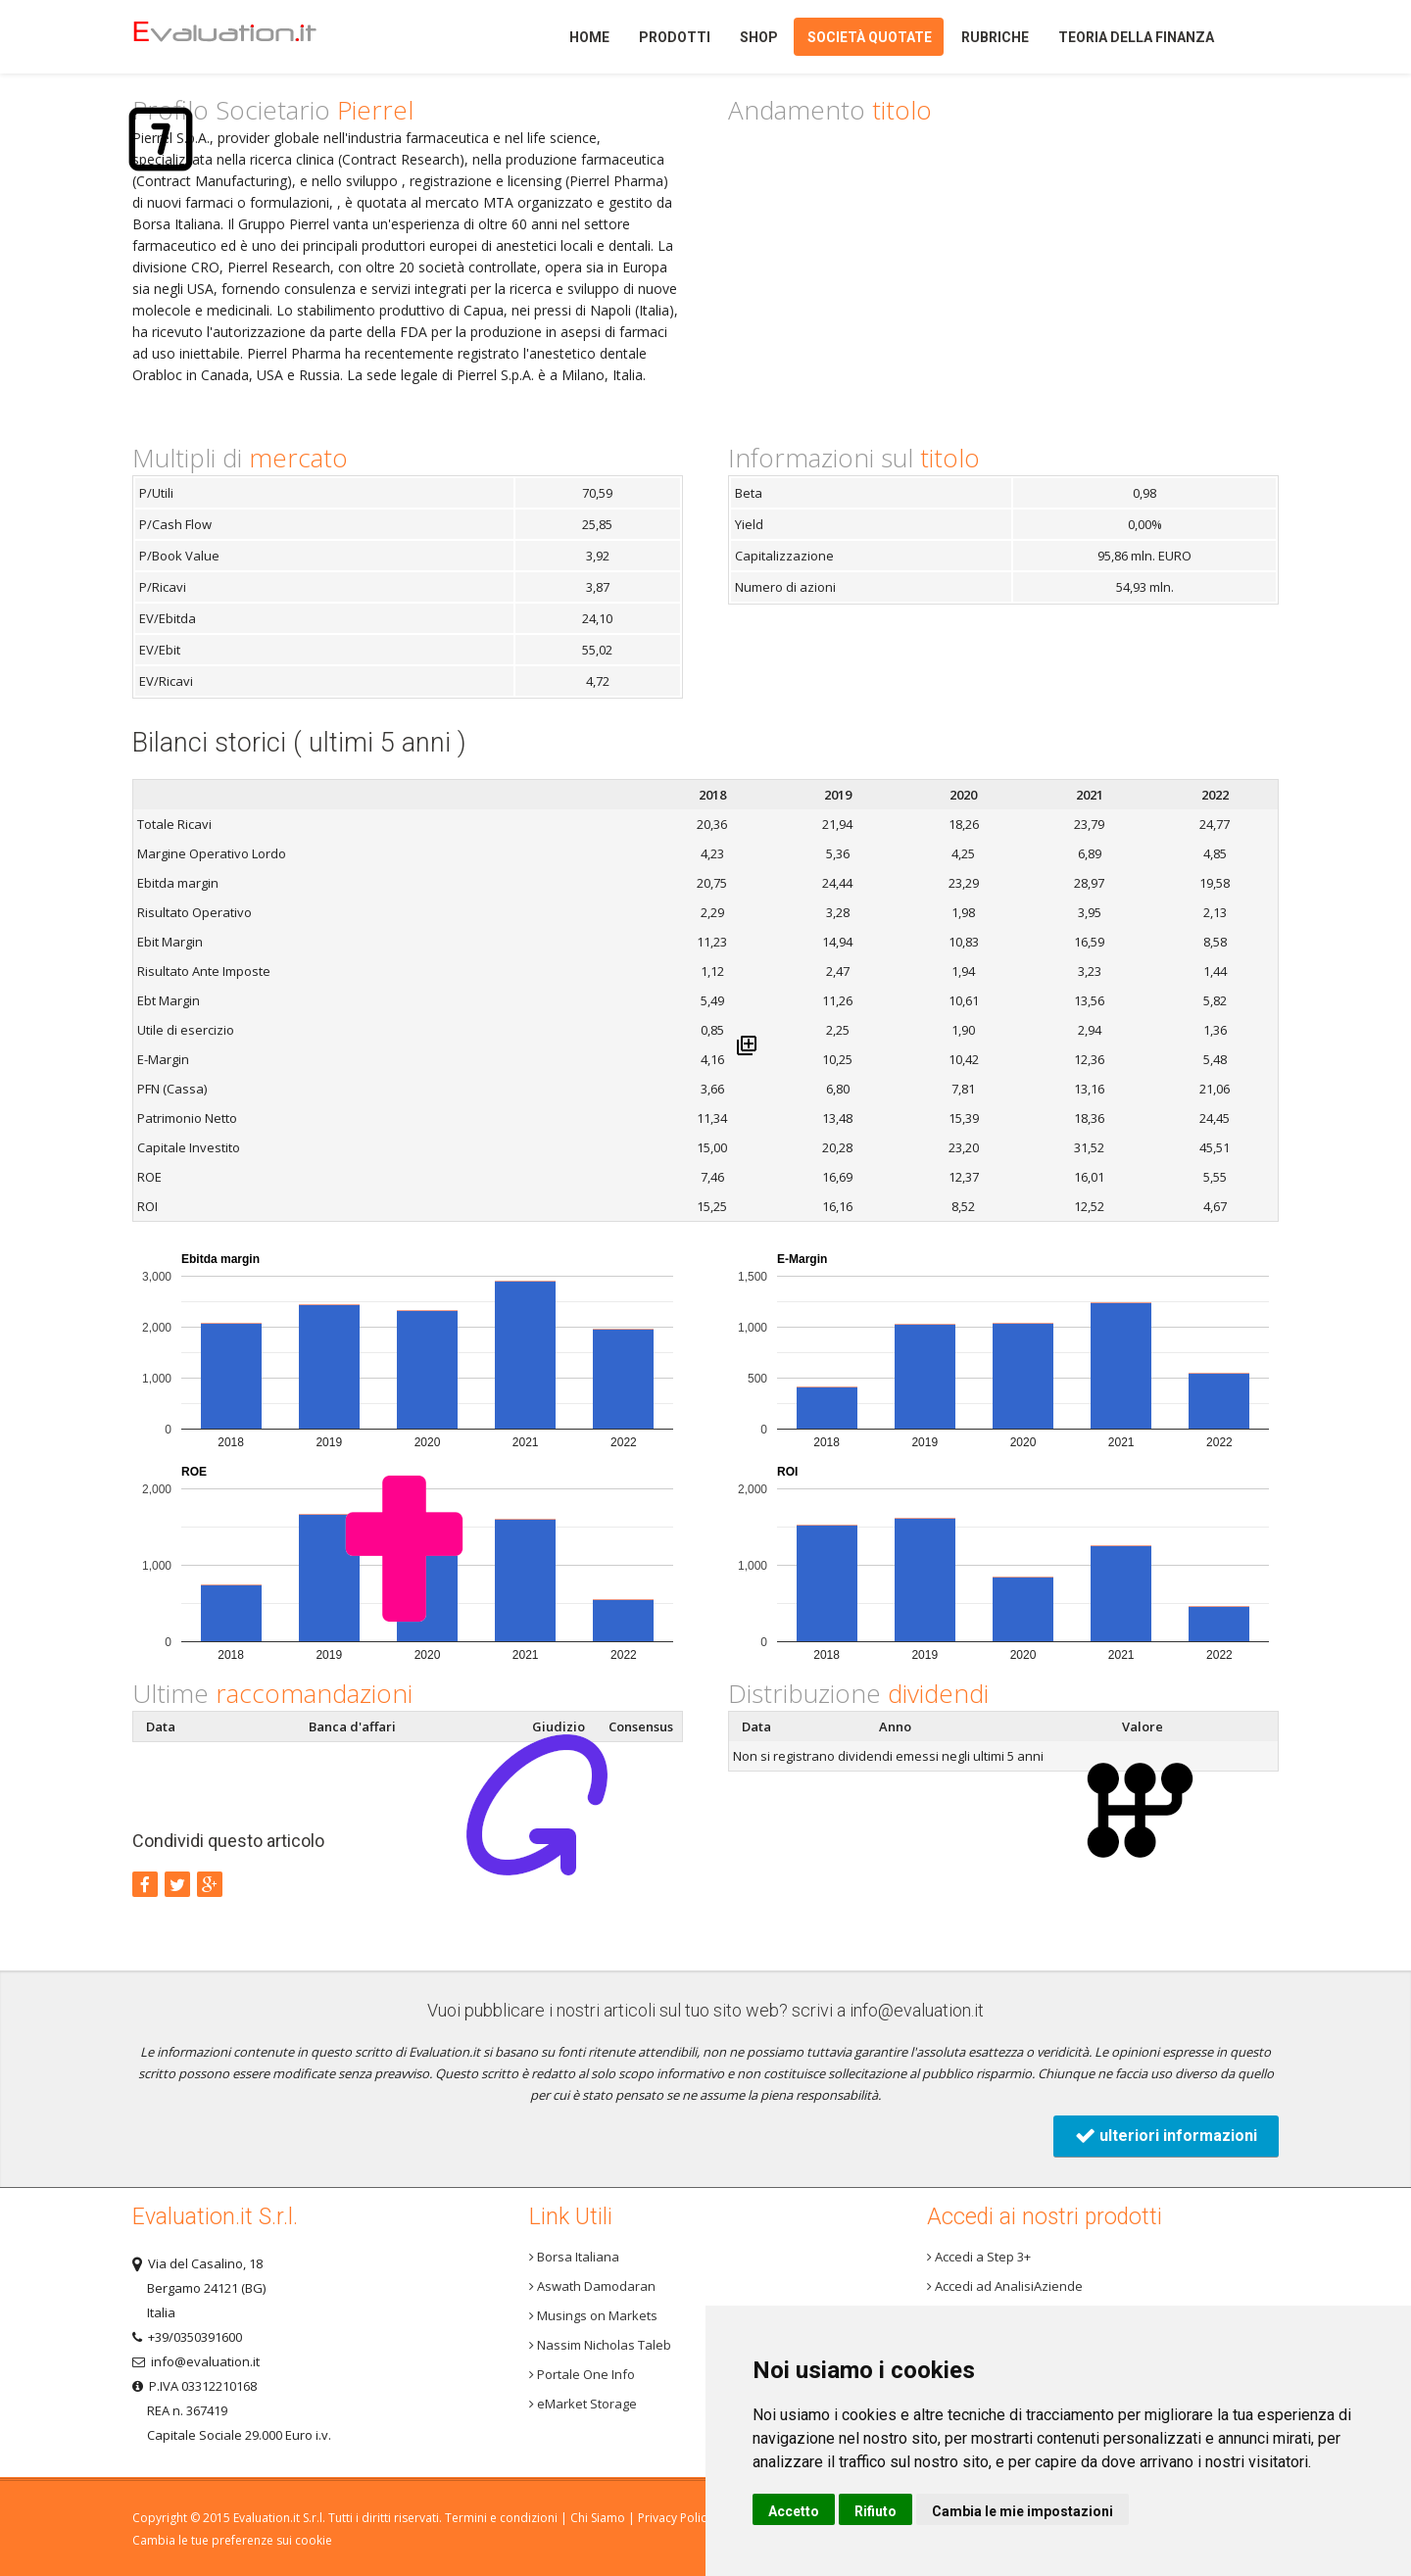 This screenshot has height=2576, width=1411. I want to click on add to queue, so click(747, 1045).